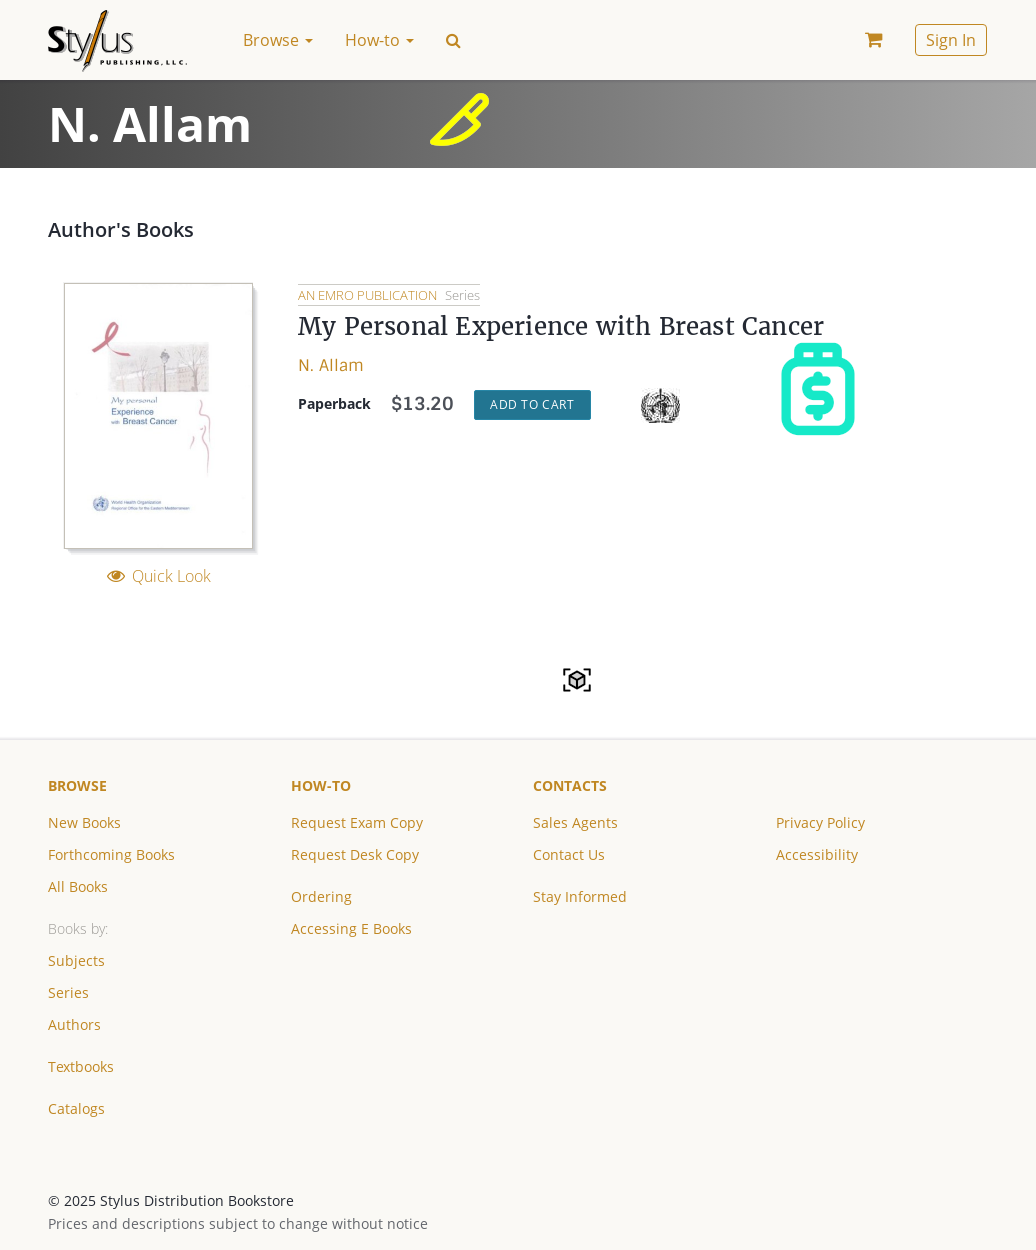  I want to click on scan or capture a 3D object, so click(577, 680).